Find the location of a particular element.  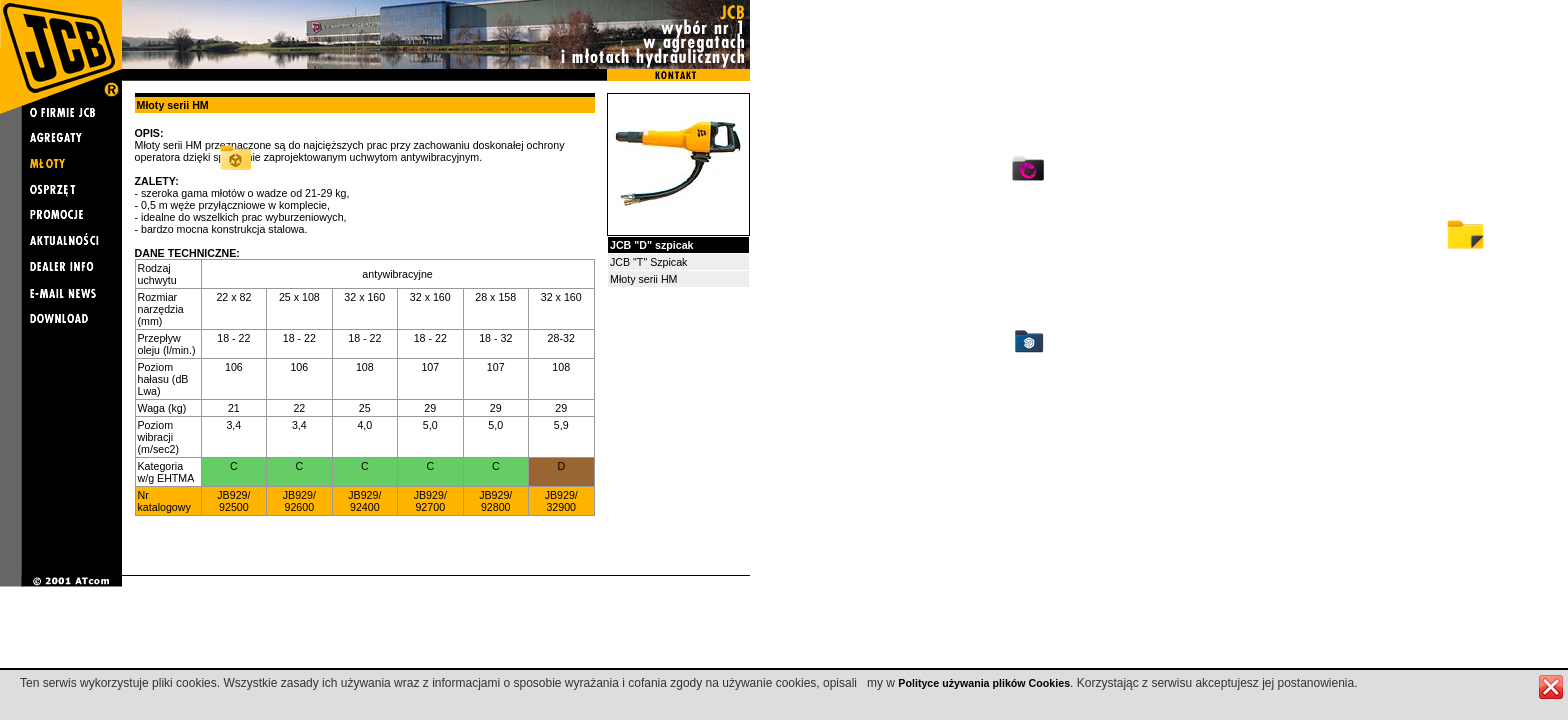

open unity project files folder is located at coordinates (235, 158).